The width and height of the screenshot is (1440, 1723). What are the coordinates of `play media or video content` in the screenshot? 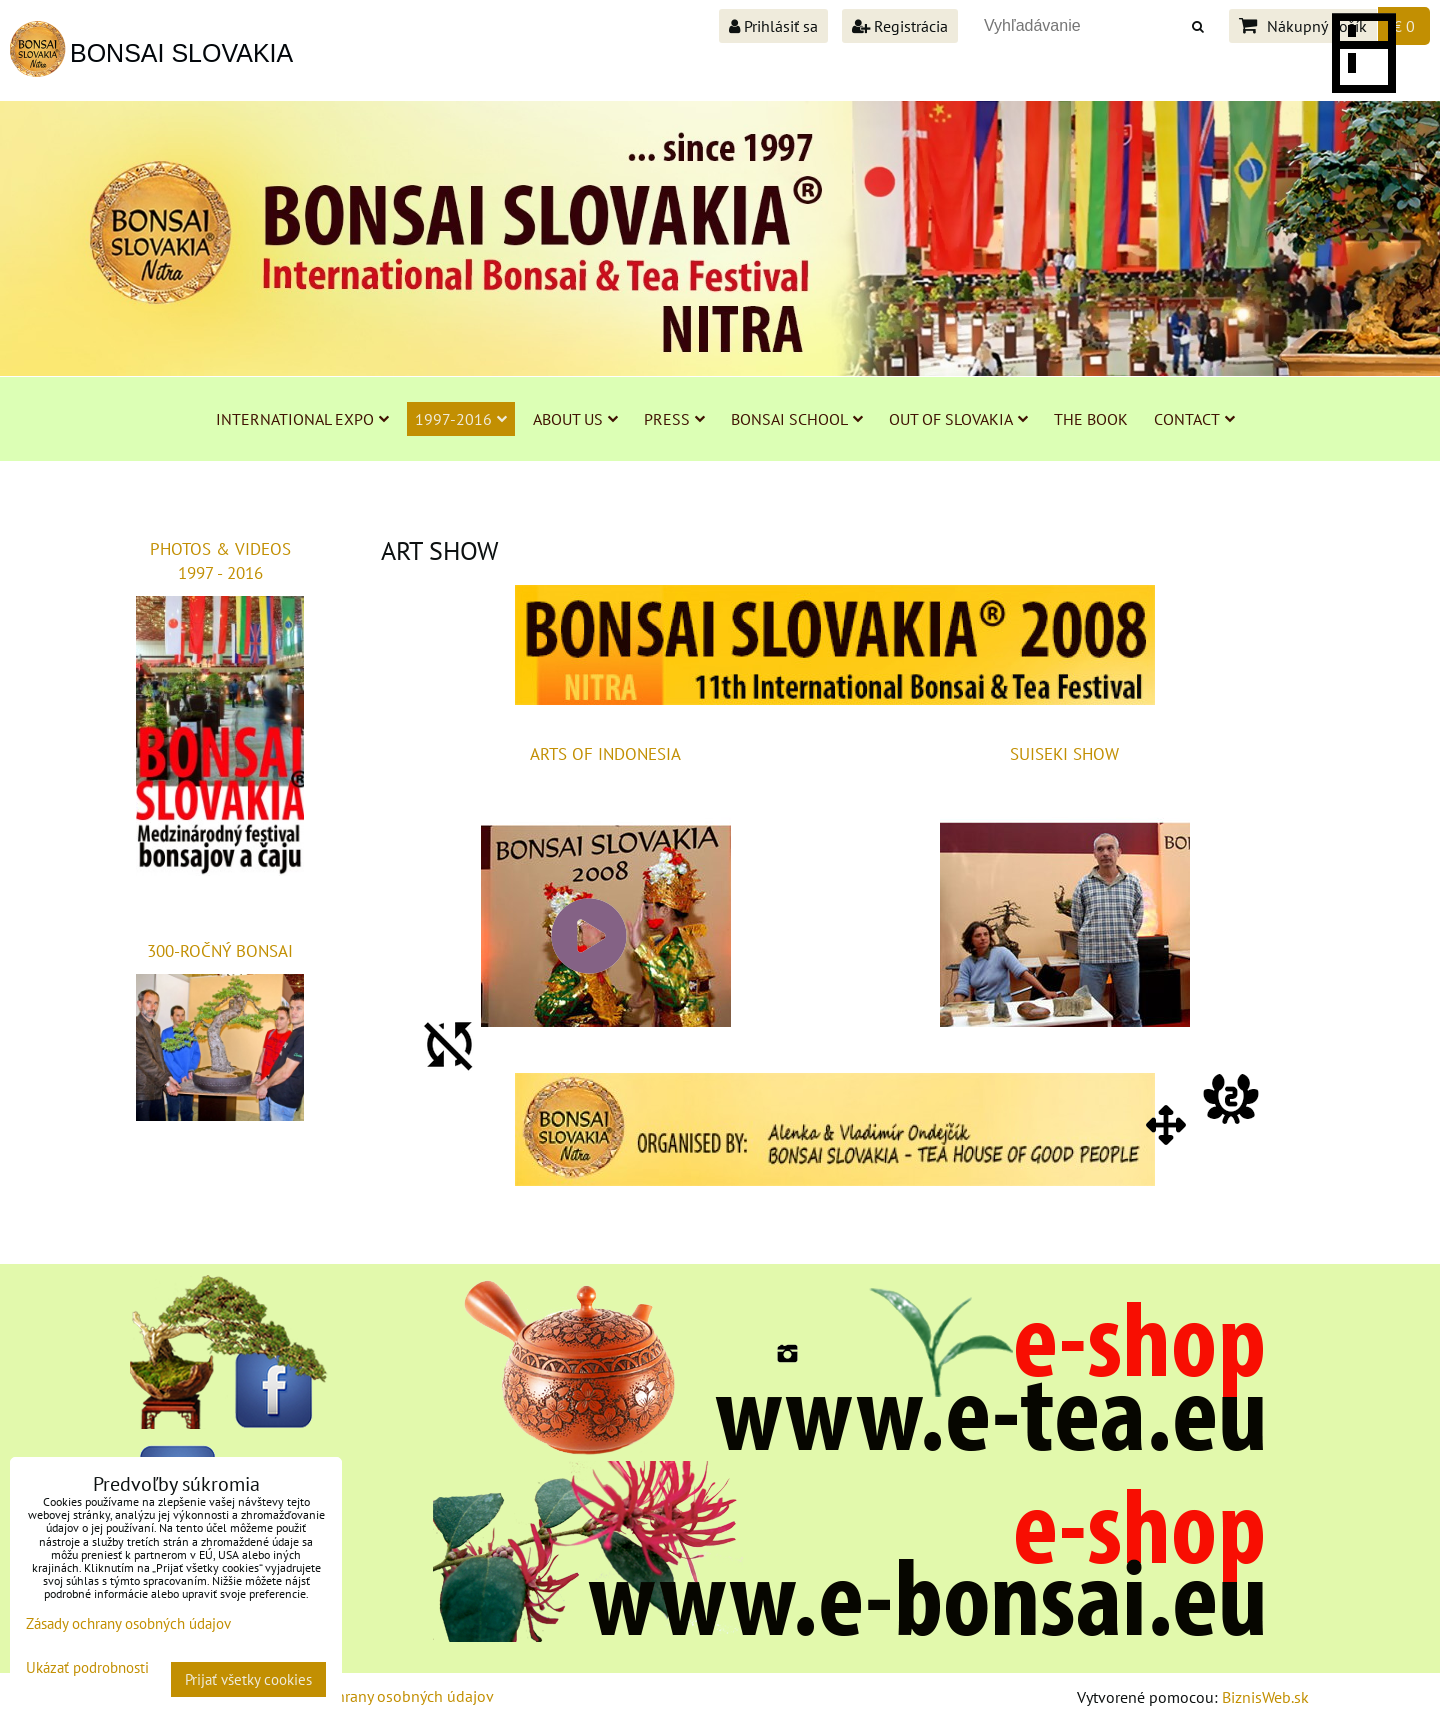 It's located at (589, 936).